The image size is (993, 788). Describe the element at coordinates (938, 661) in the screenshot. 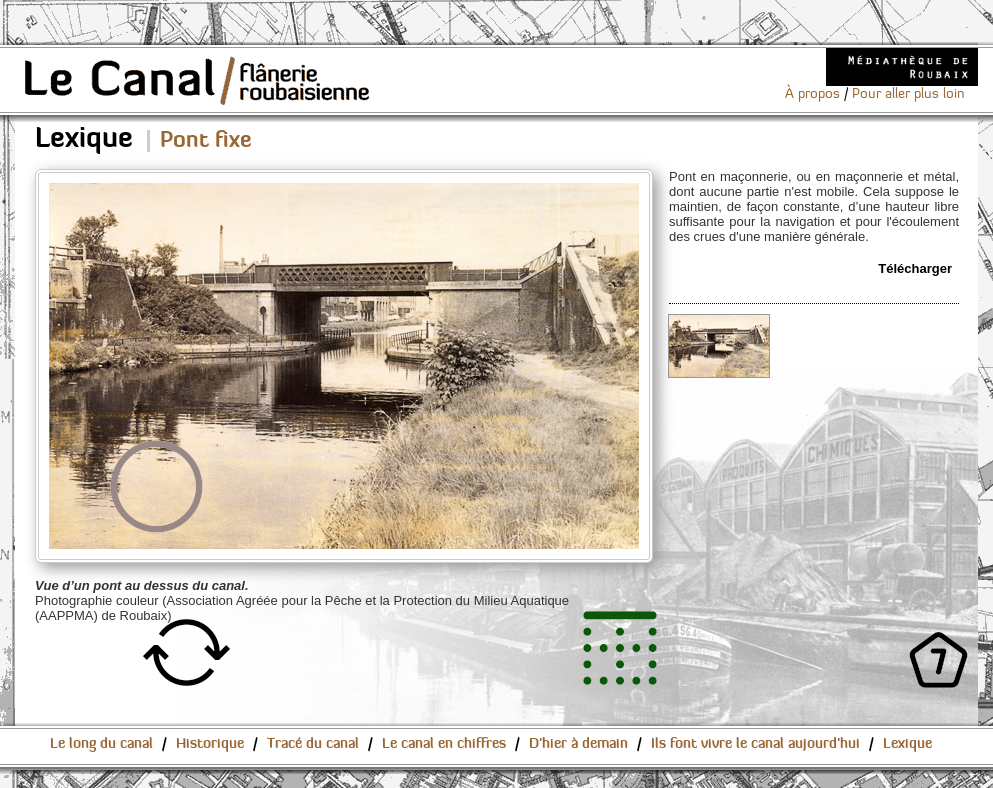

I see `indicates step 7 in a multi-step process` at that location.